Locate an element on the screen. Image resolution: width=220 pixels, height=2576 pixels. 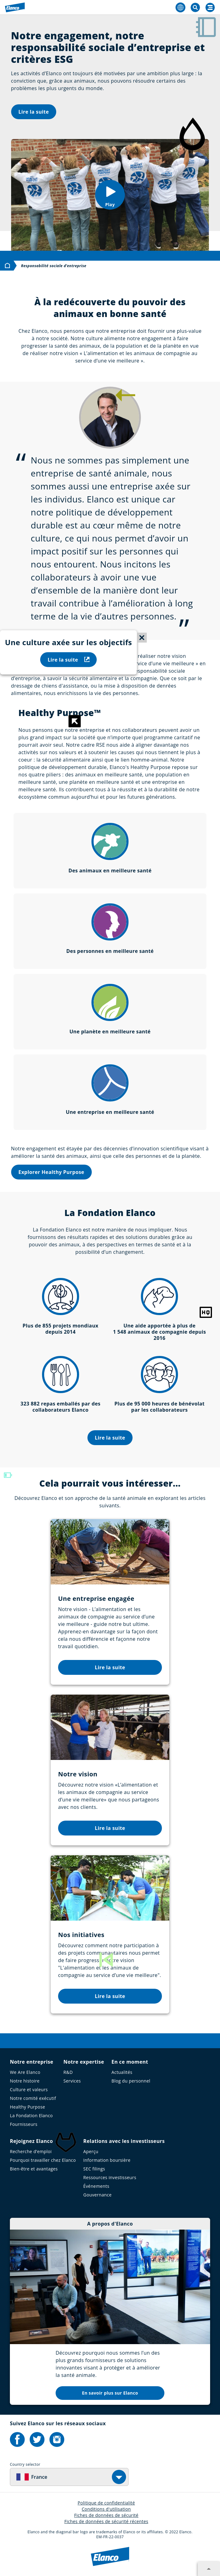
indicates high quality media or streaming option is located at coordinates (206, 1312).